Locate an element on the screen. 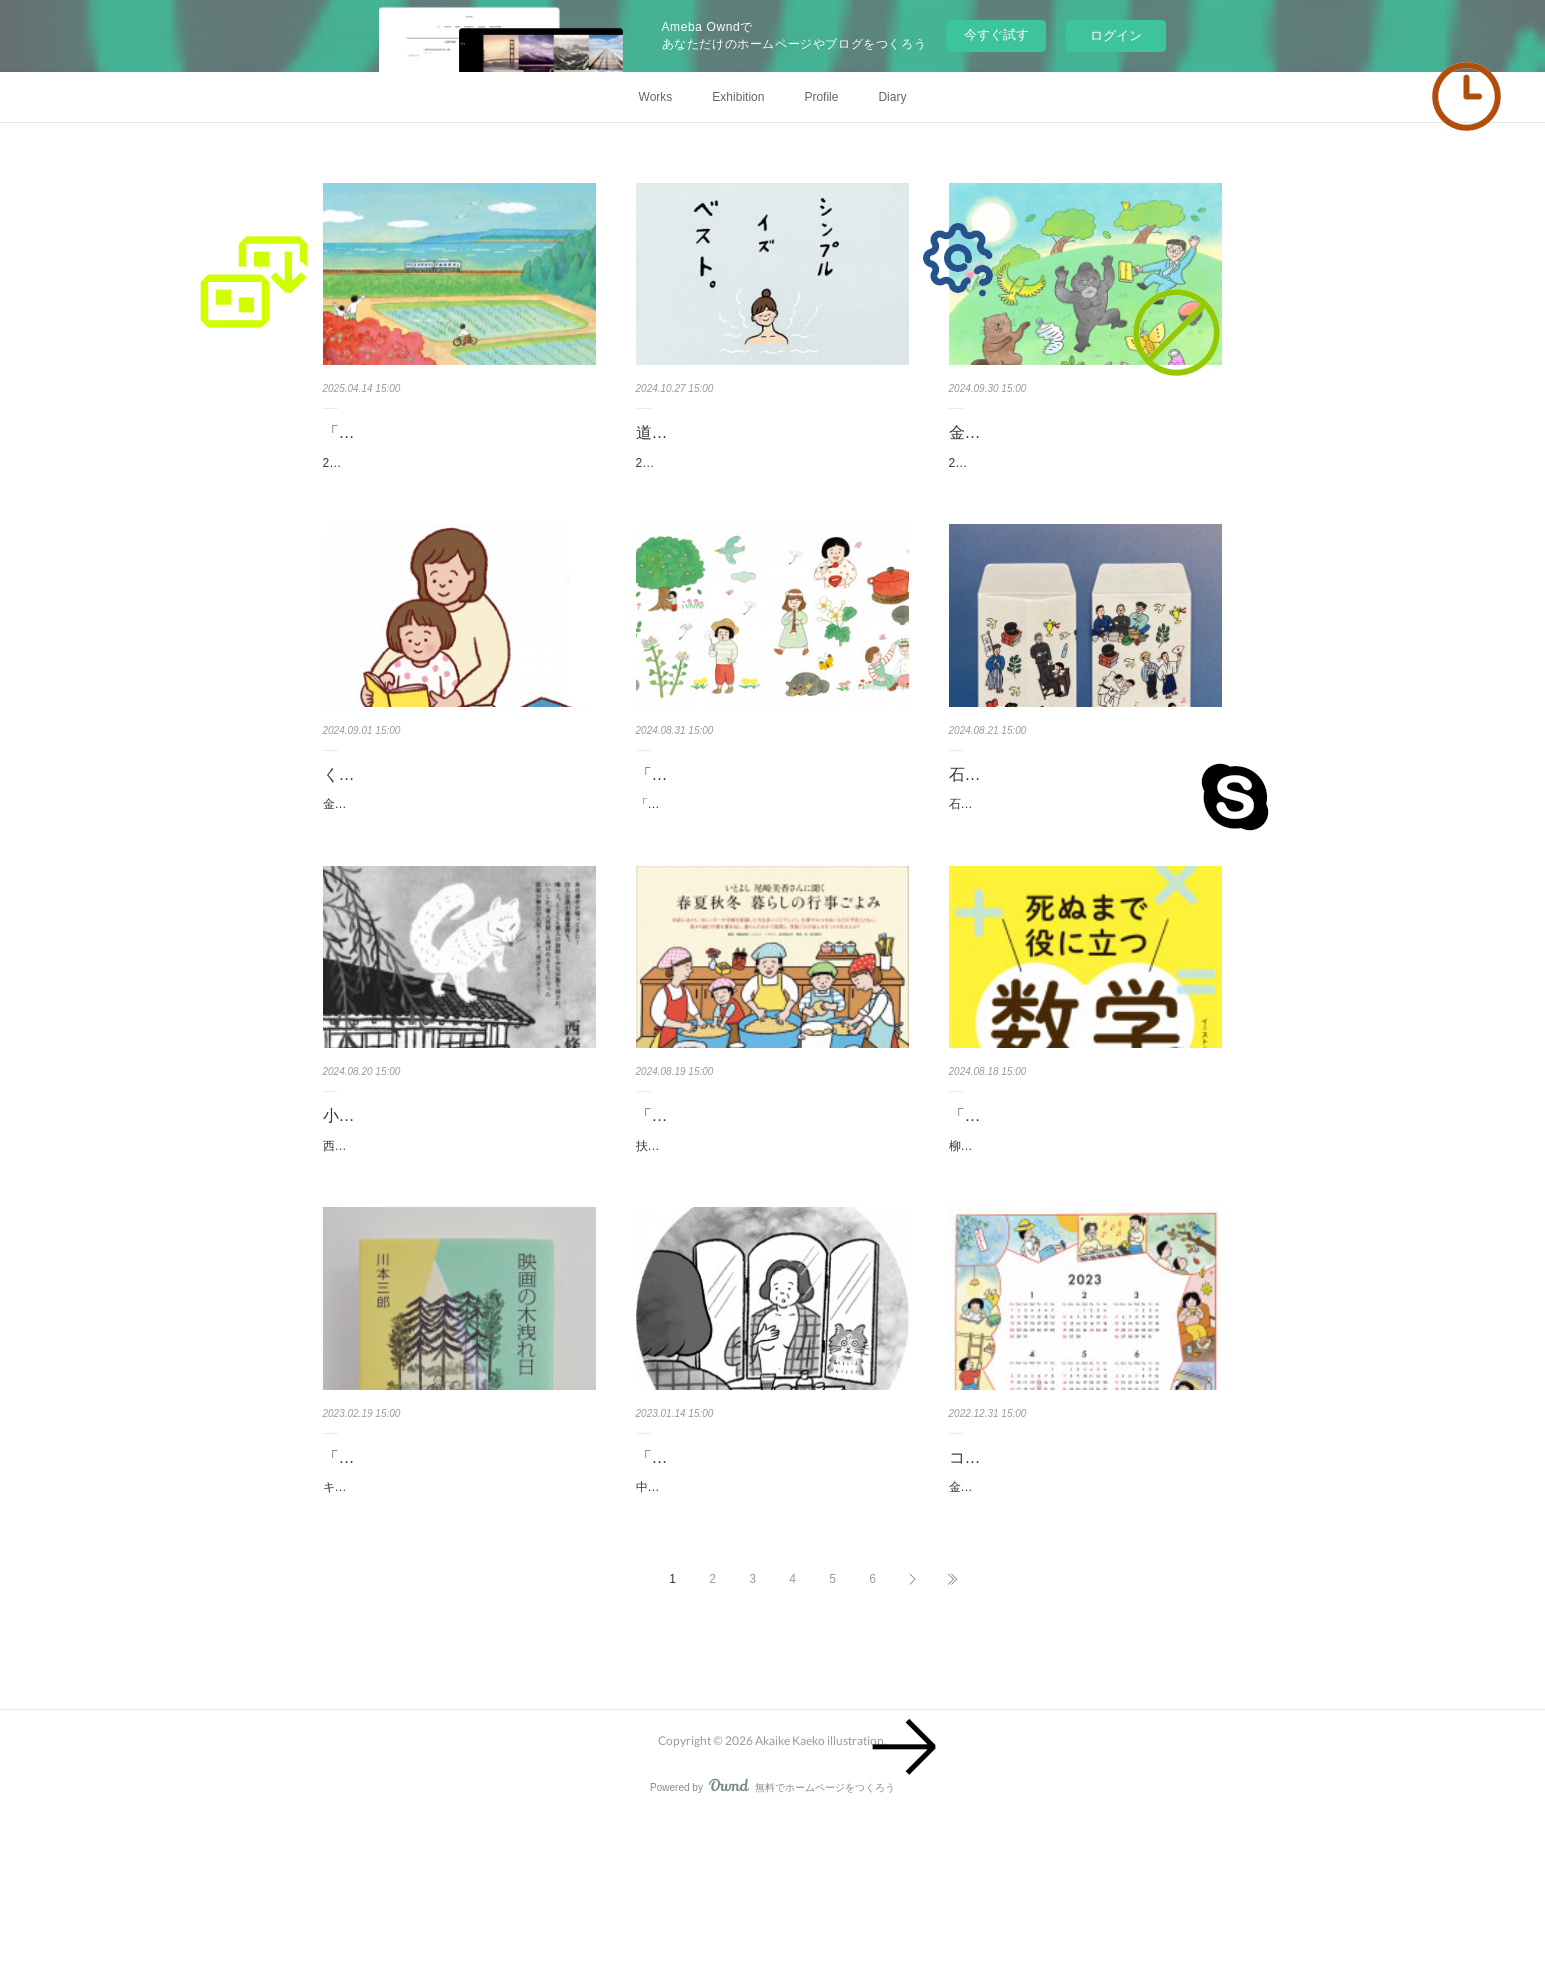 The height and width of the screenshot is (1966, 1545). open Skype app is located at coordinates (1235, 797).